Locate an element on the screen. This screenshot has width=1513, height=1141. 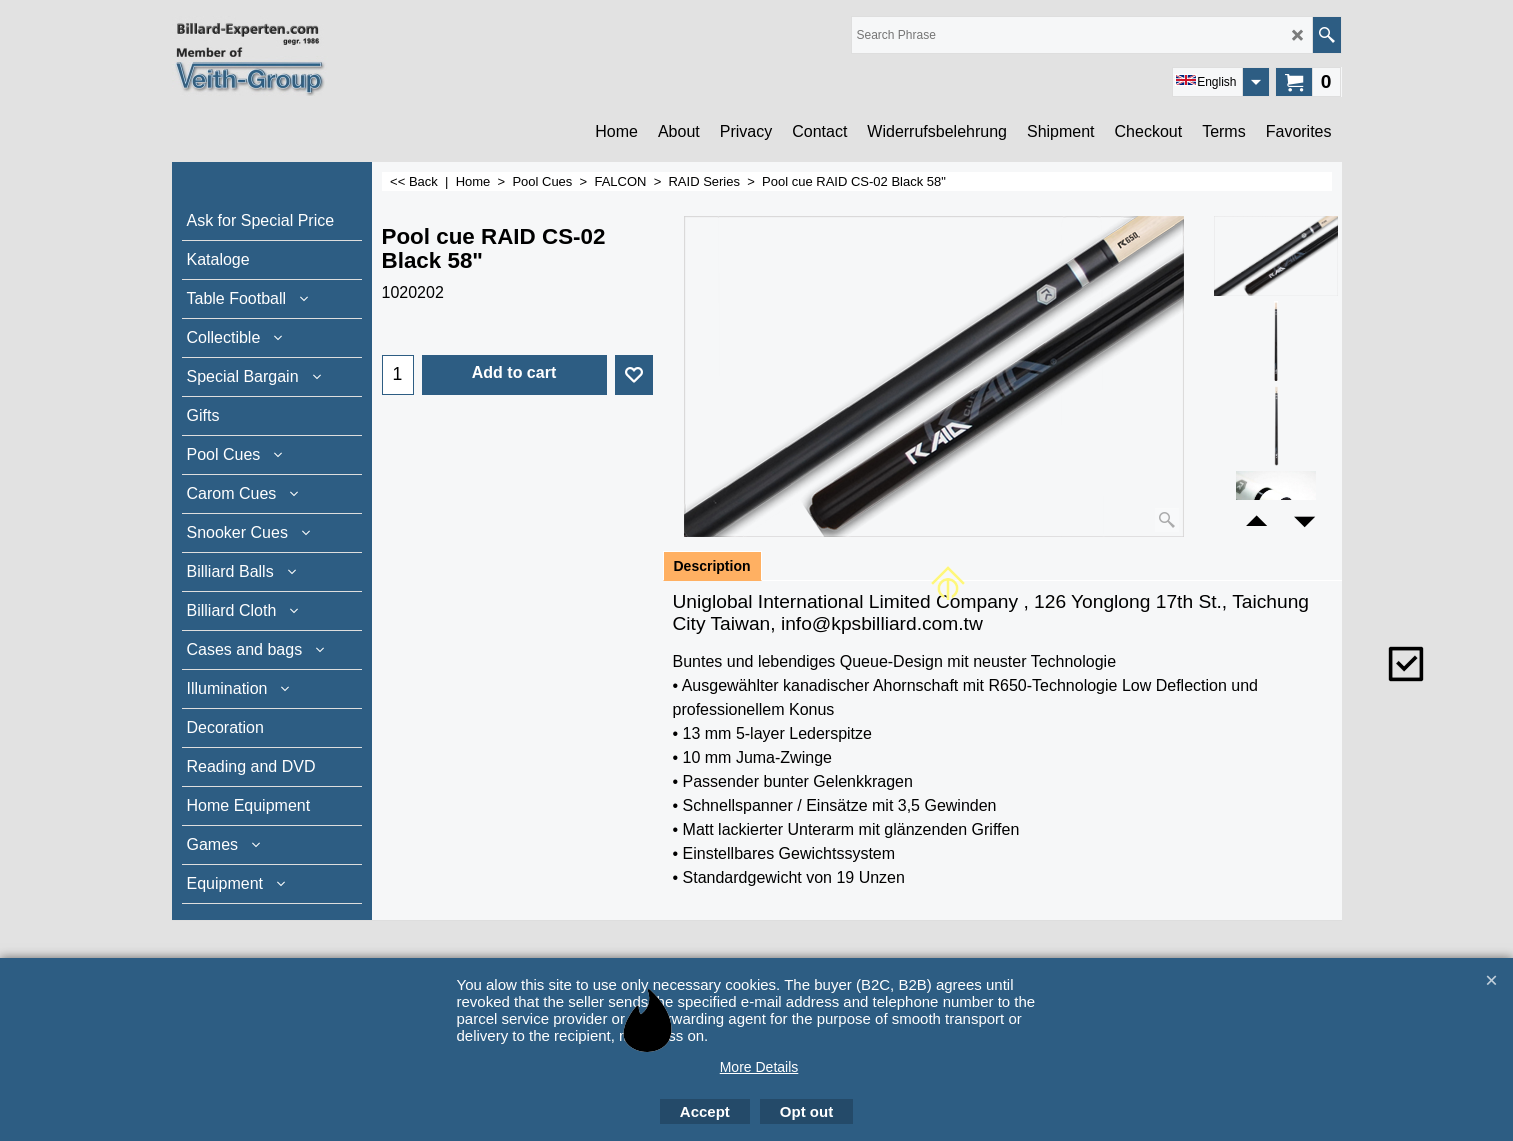
open tasmota smart home firmware settings is located at coordinates (948, 583).